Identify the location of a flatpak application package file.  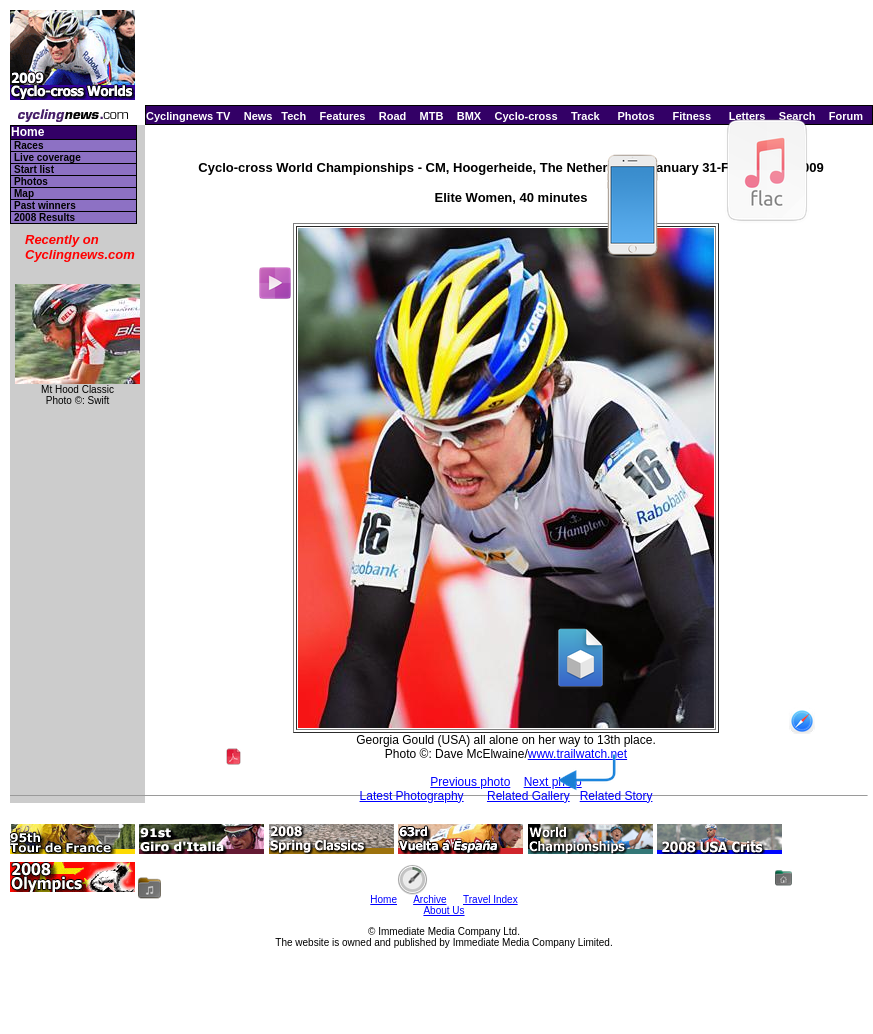
(580, 657).